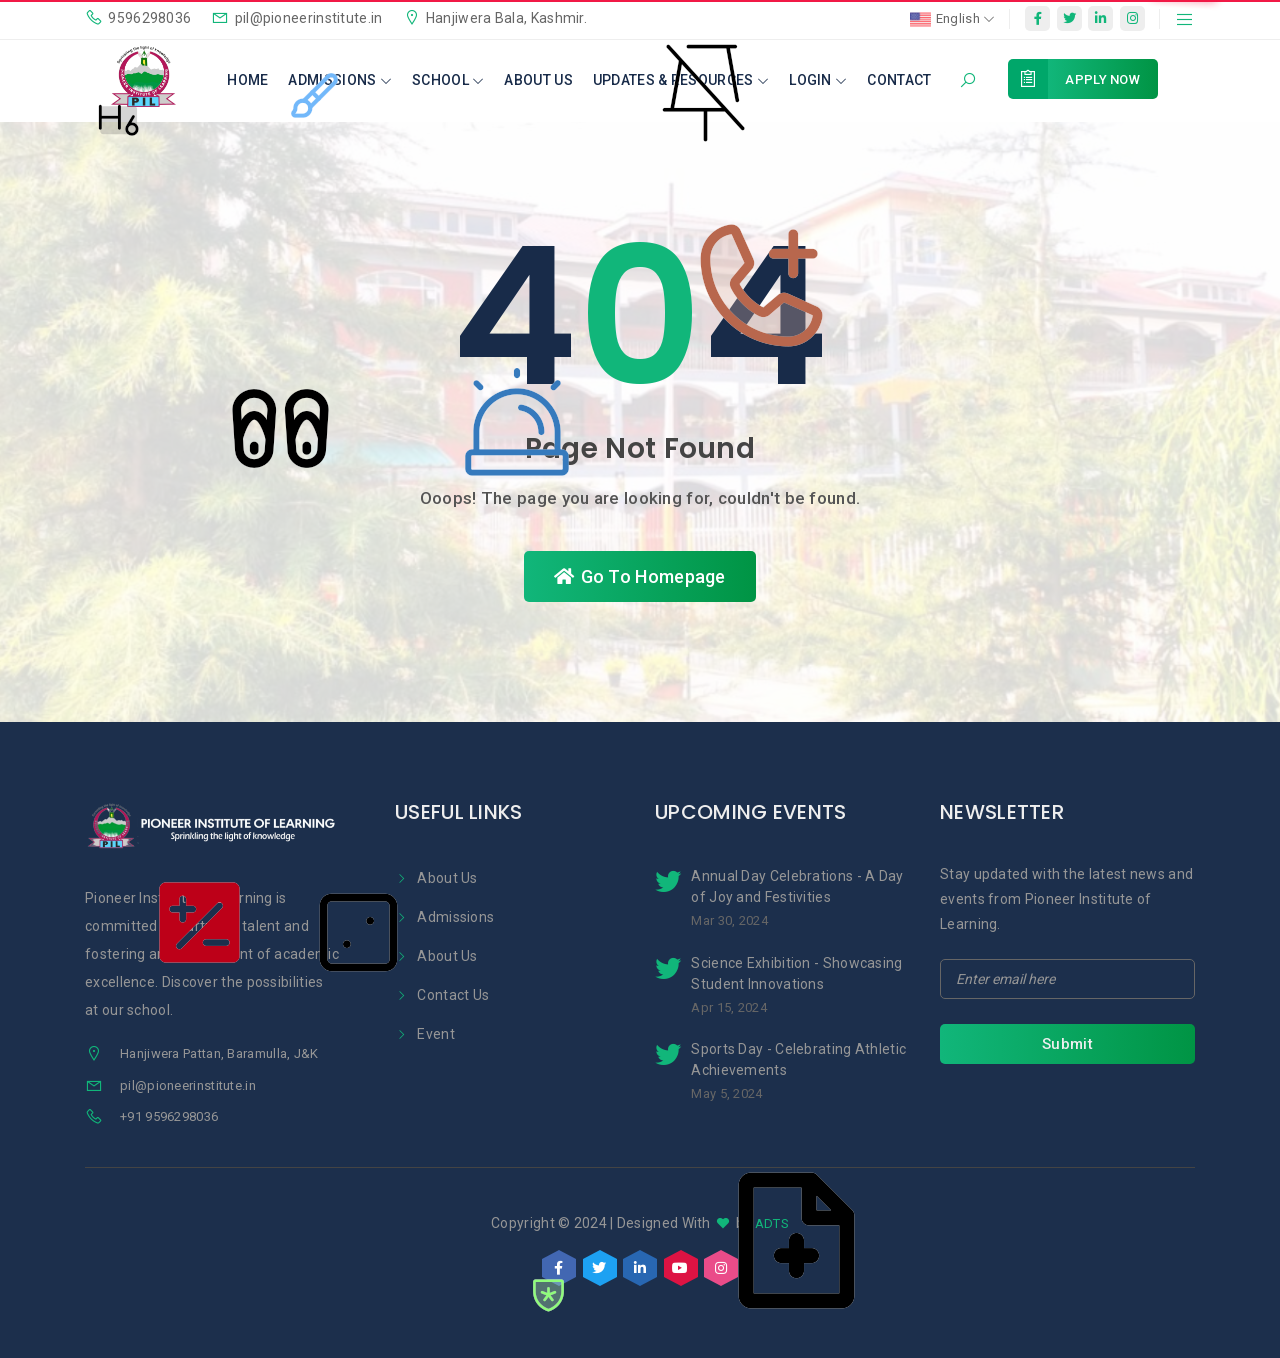 The height and width of the screenshot is (1358, 1280). What do you see at coordinates (548, 1293) in the screenshot?
I see `indicates premium or verified security status` at bounding box center [548, 1293].